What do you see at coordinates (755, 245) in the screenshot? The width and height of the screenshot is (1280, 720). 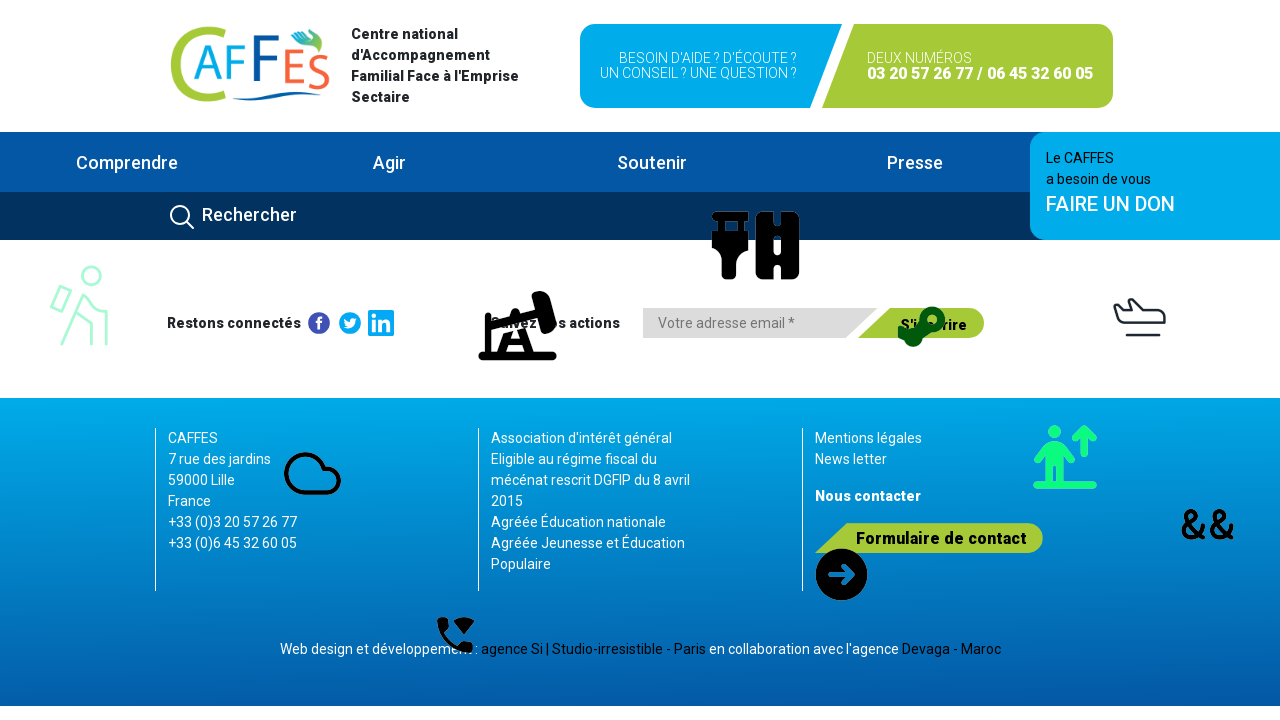 I see `view bridge or overpass routes` at bounding box center [755, 245].